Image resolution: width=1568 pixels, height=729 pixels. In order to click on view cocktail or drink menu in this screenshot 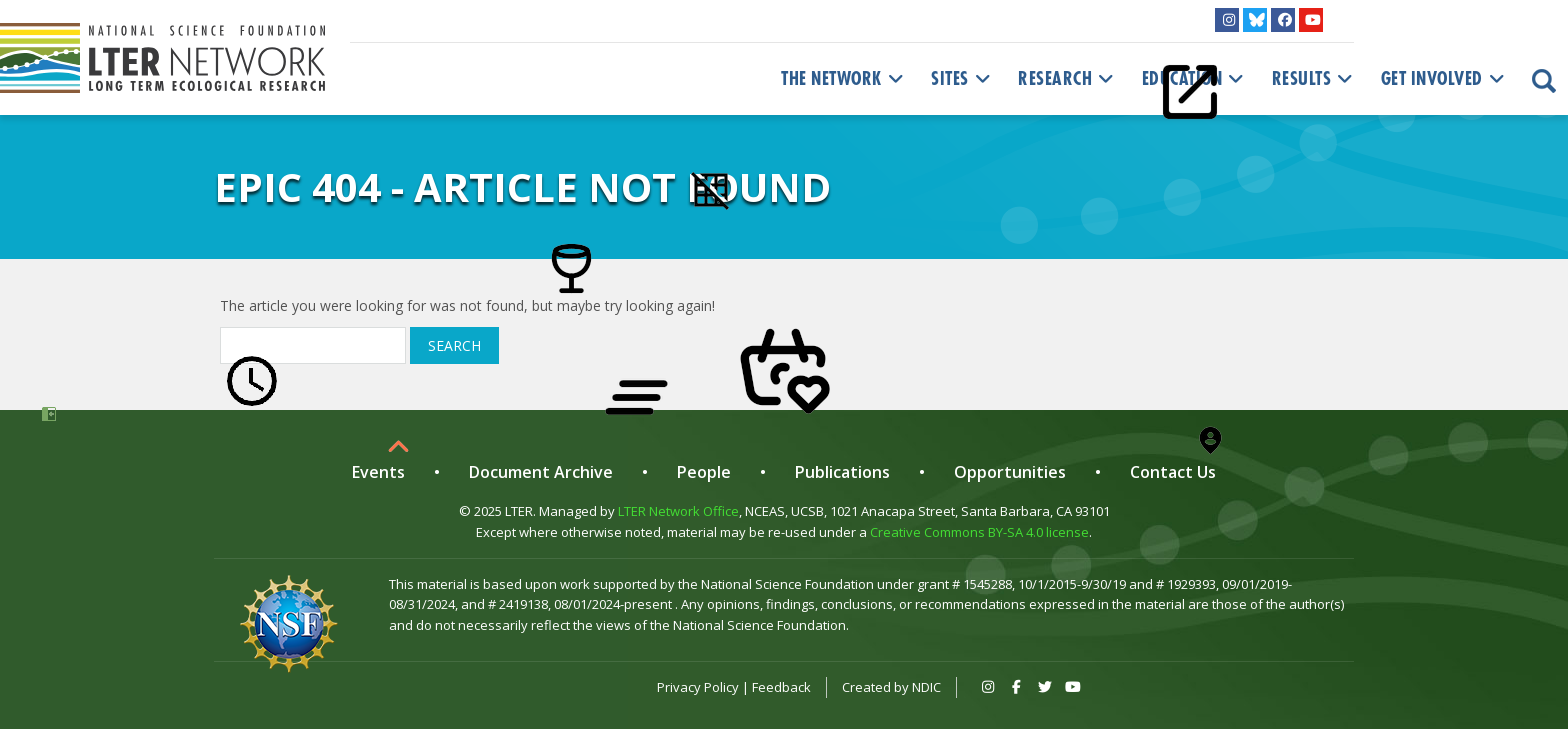, I will do `click(571, 268)`.